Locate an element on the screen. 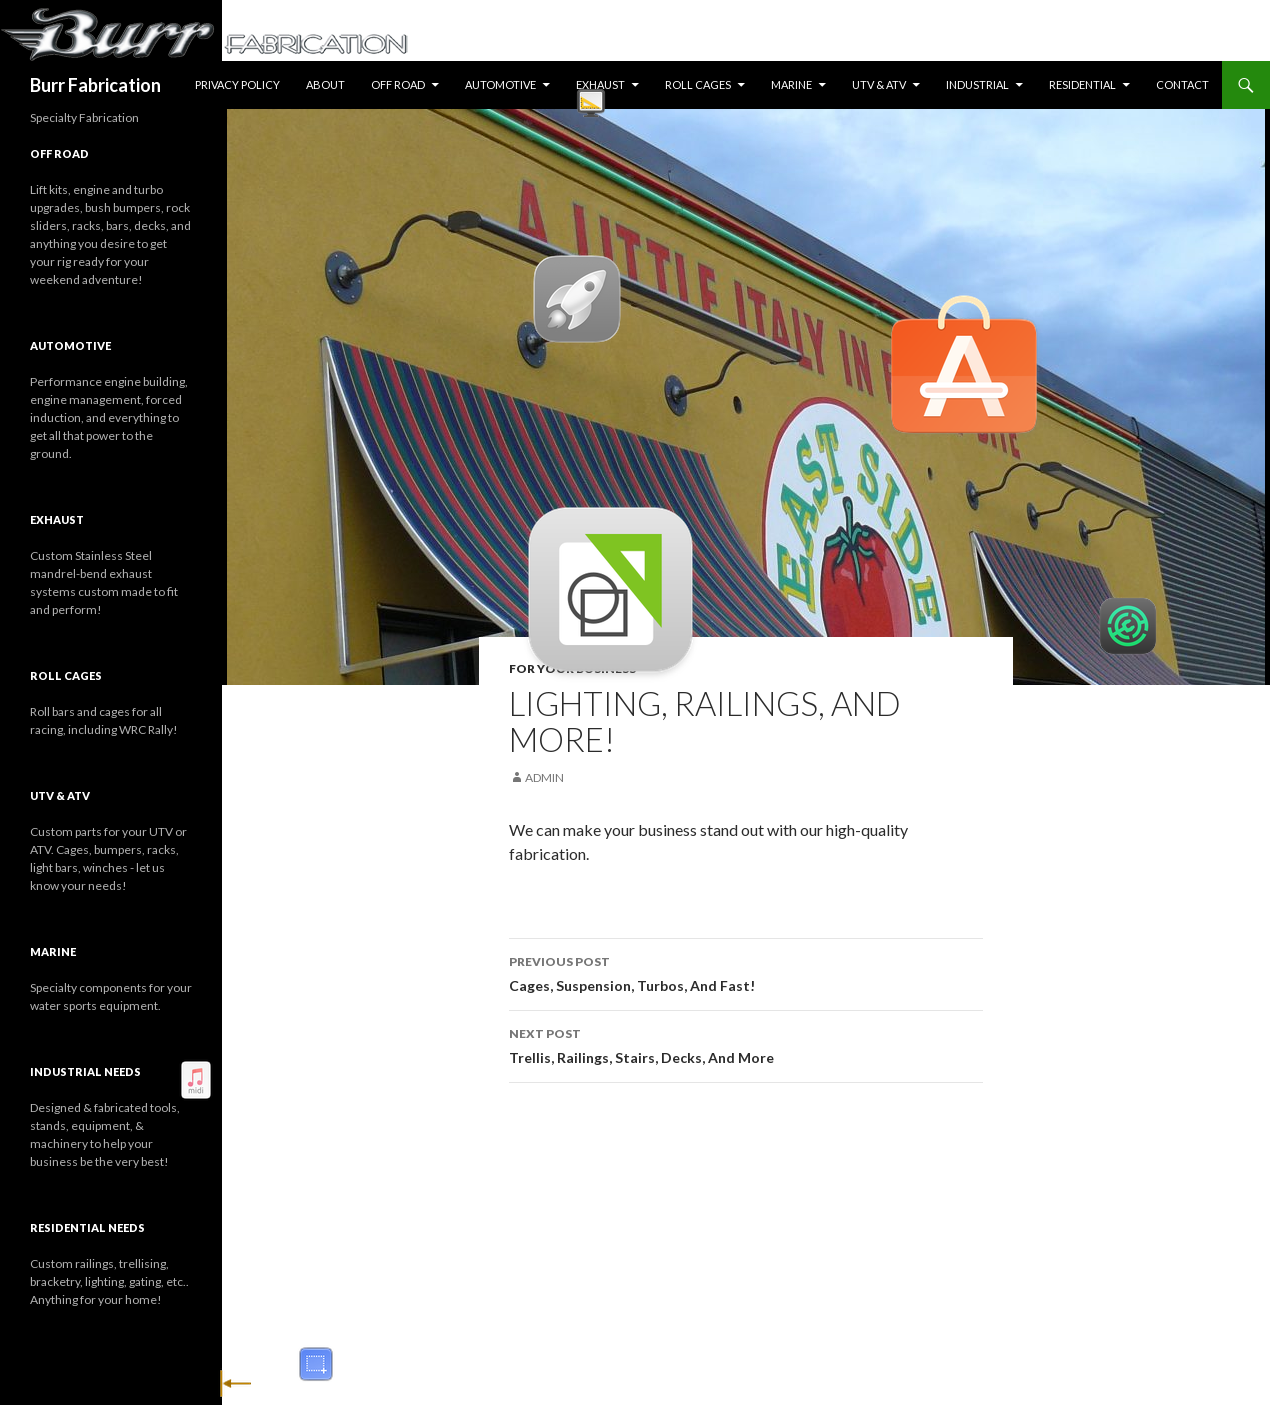  open the ubuntu software center is located at coordinates (964, 376).